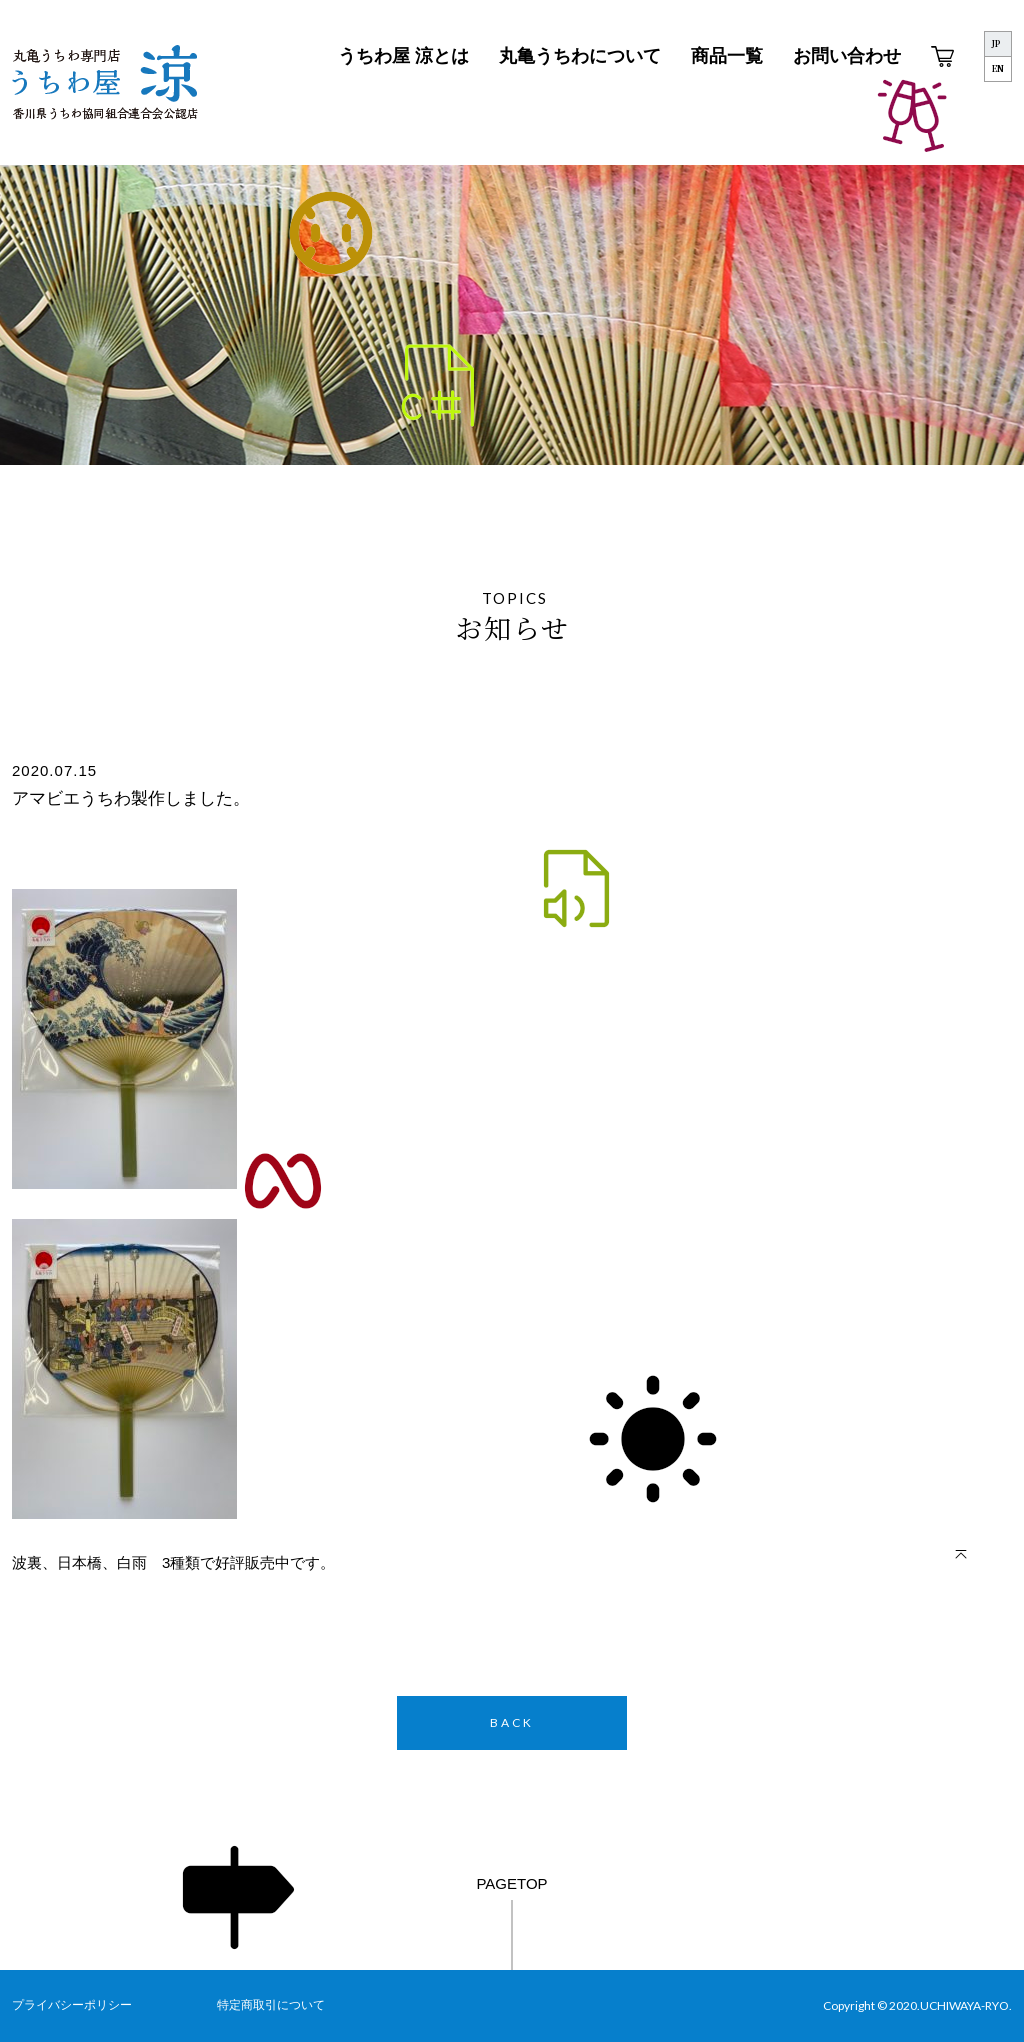 Image resolution: width=1024 pixels, height=2042 pixels. I want to click on Meta company logo, so click(283, 1181).